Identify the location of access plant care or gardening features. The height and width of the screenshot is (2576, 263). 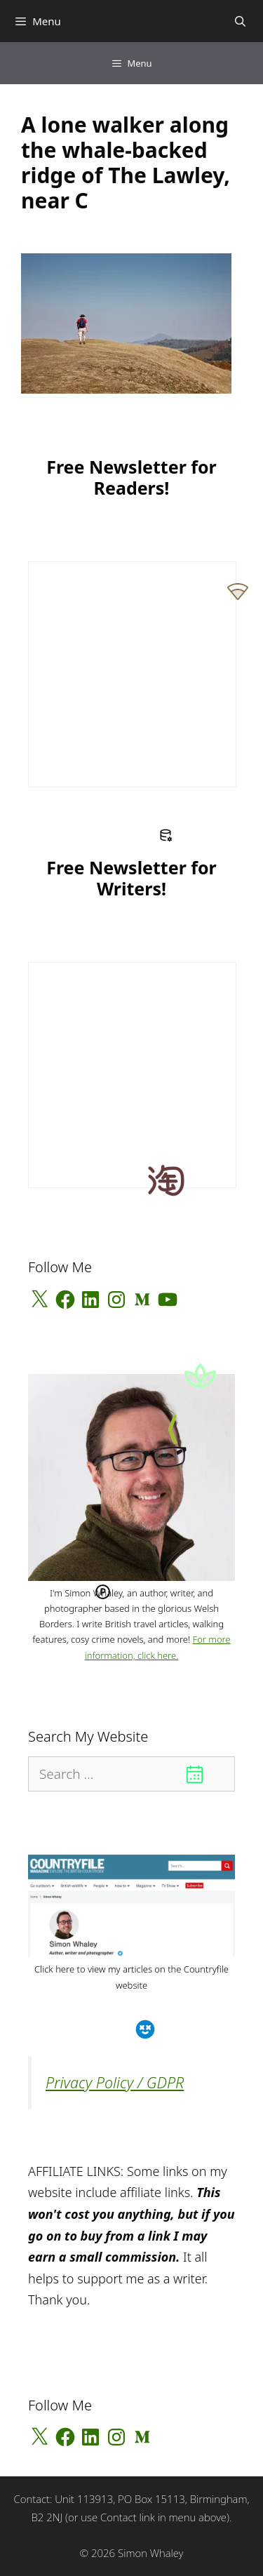
(200, 1376).